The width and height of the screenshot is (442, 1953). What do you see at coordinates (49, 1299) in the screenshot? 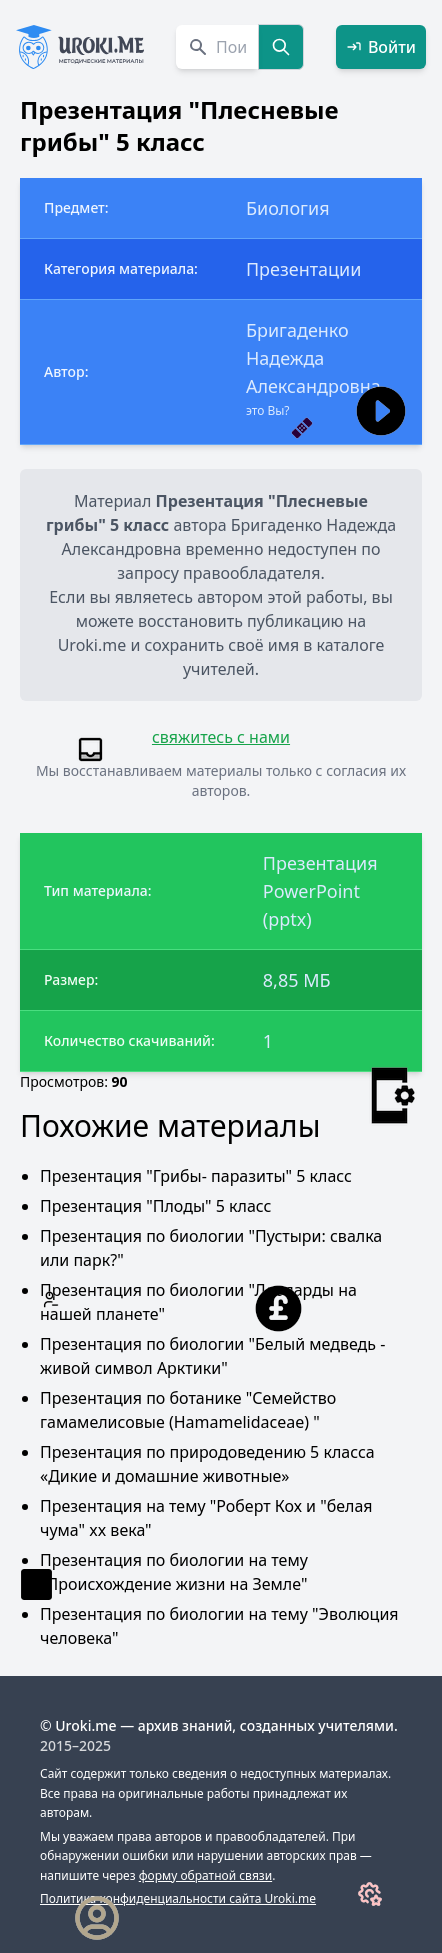
I see `remove a user or contact` at bounding box center [49, 1299].